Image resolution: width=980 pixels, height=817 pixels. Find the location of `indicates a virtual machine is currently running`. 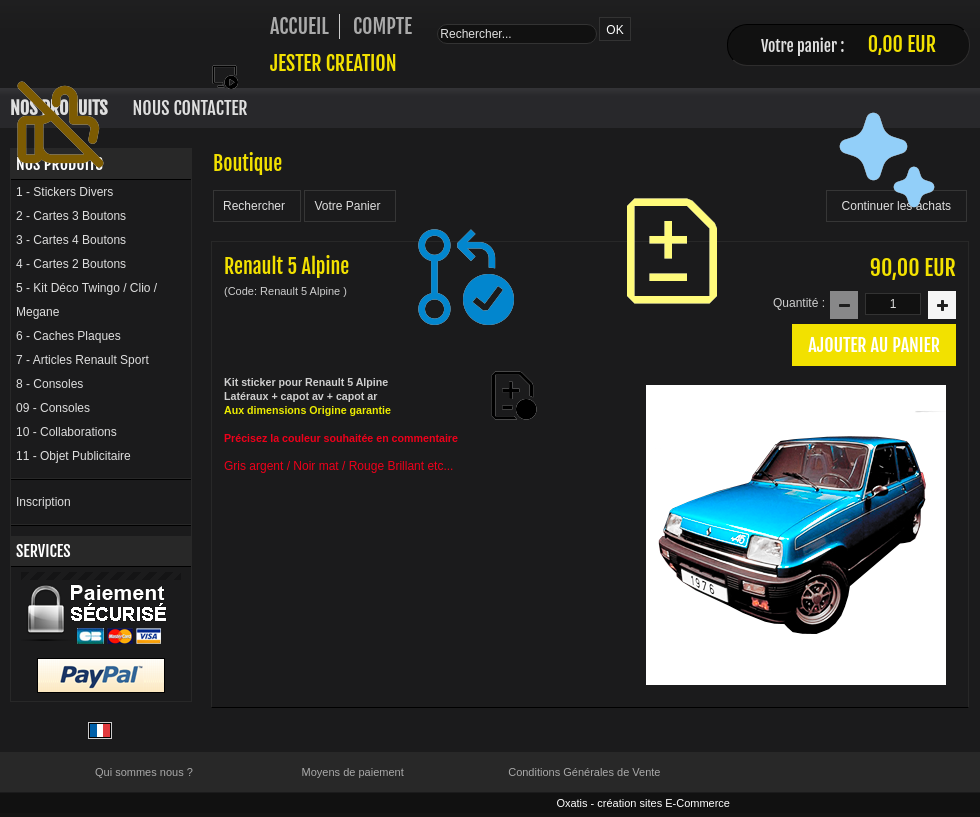

indicates a virtual machine is currently running is located at coordinates (224, 75).